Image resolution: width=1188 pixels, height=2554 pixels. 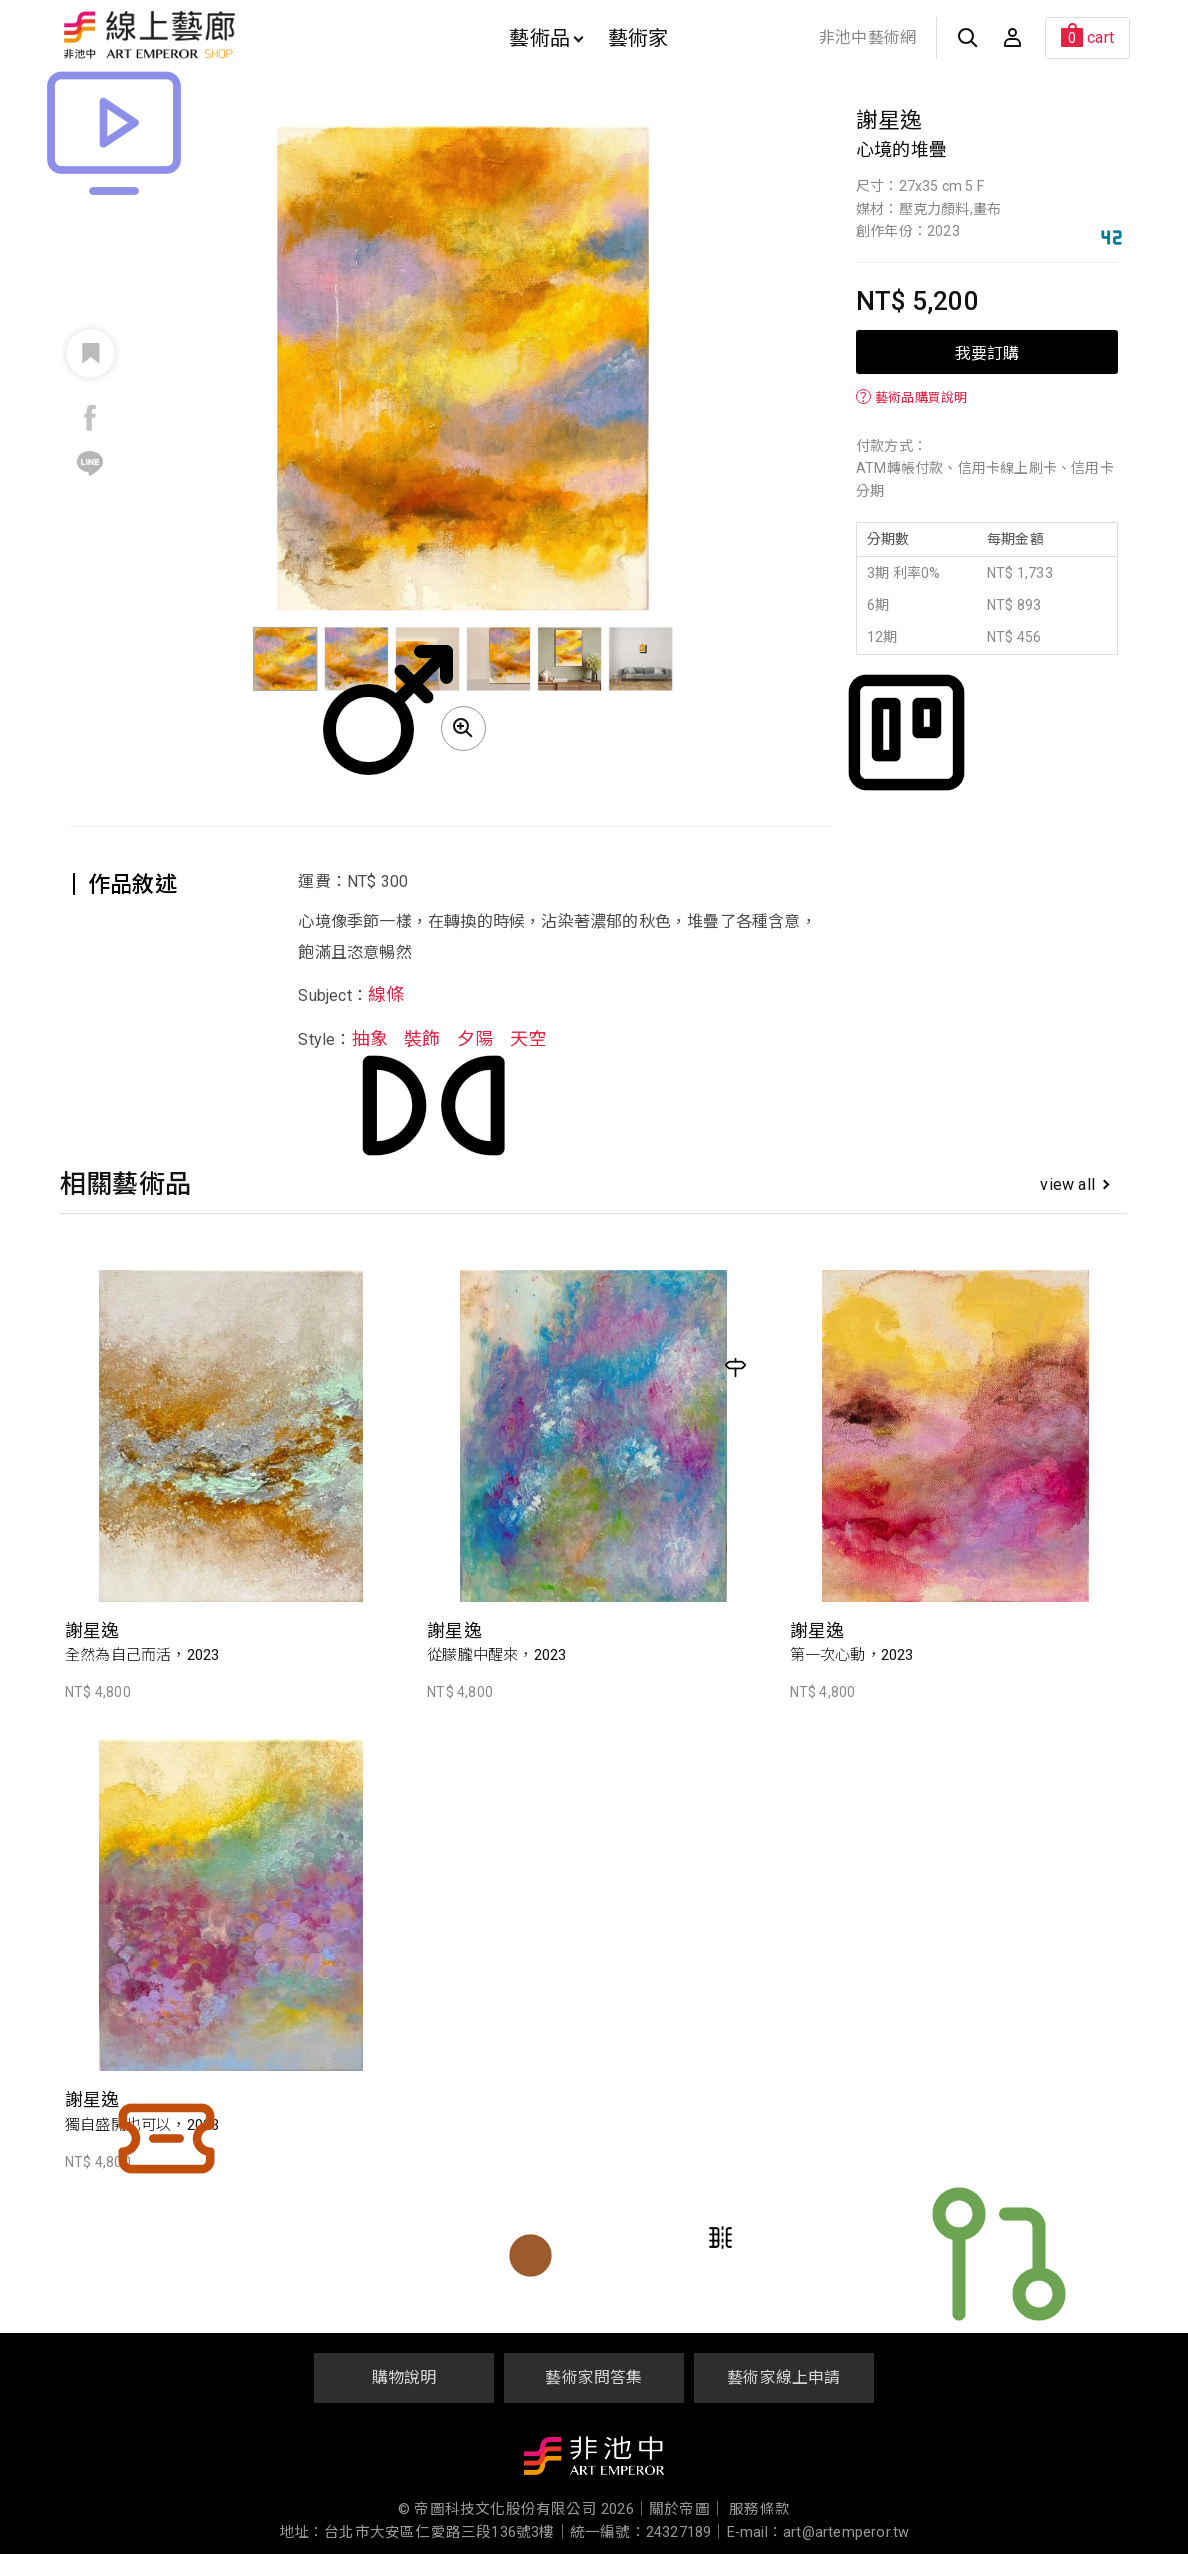 I want to click on split table into separate columns, so click(x=720, y=2237).